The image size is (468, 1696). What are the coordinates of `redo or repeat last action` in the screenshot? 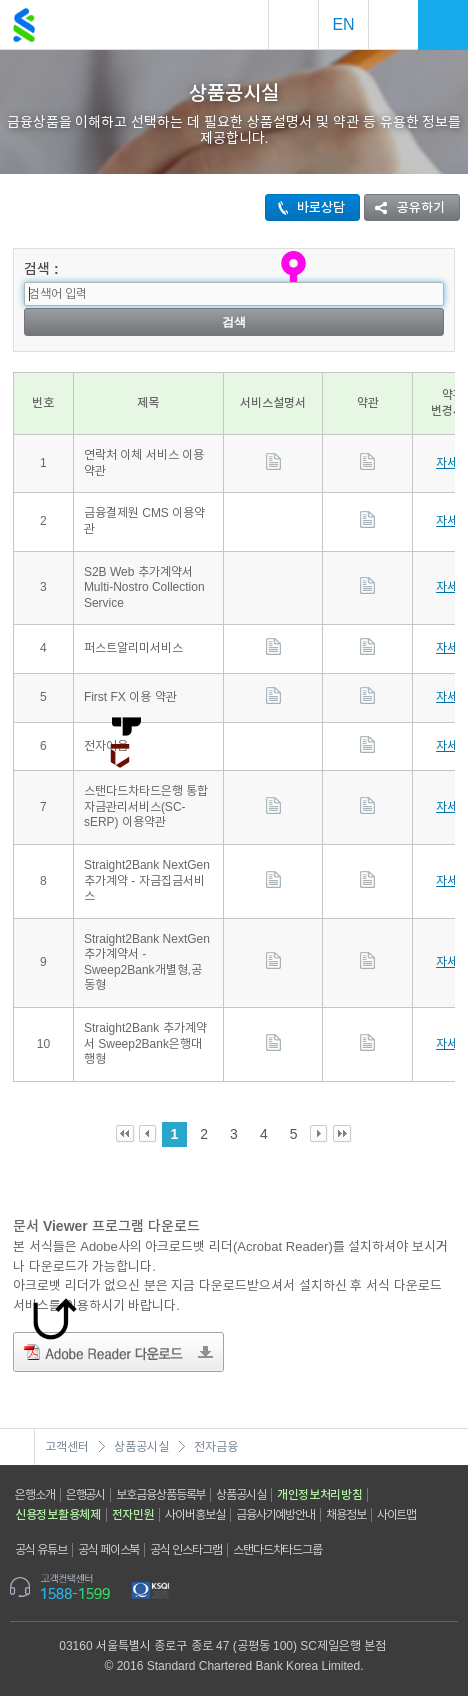 It's located at (53, 1320).